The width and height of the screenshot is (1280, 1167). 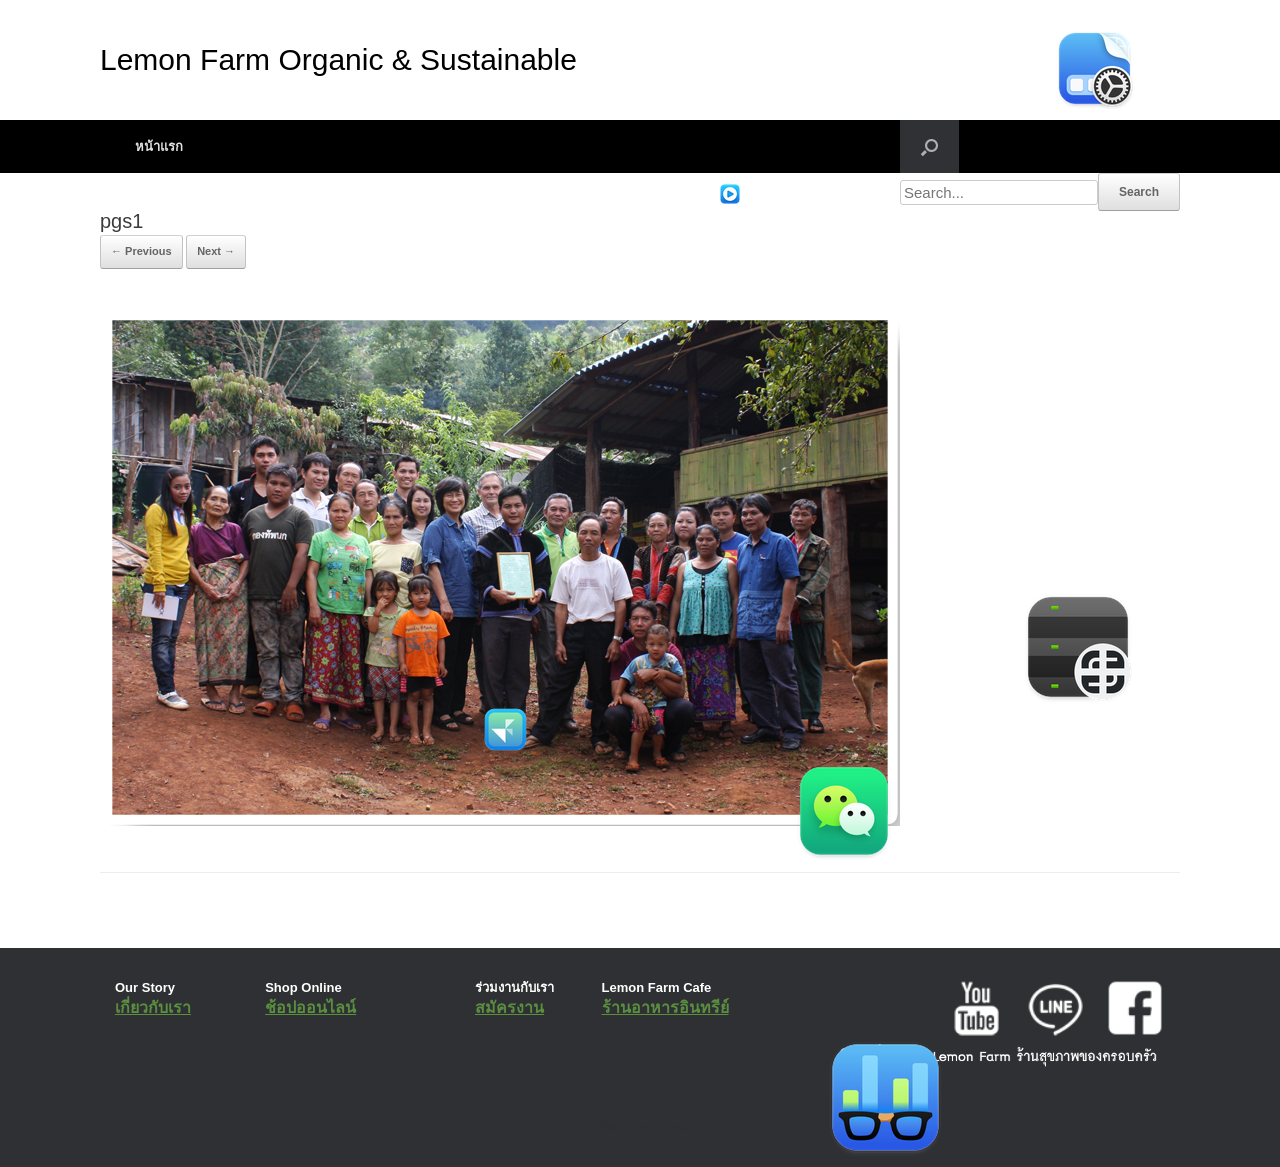 What do you see at coordinates (730, 194) in the screenshot?
I see `open amberol music player` at bounding box center [730, 194].